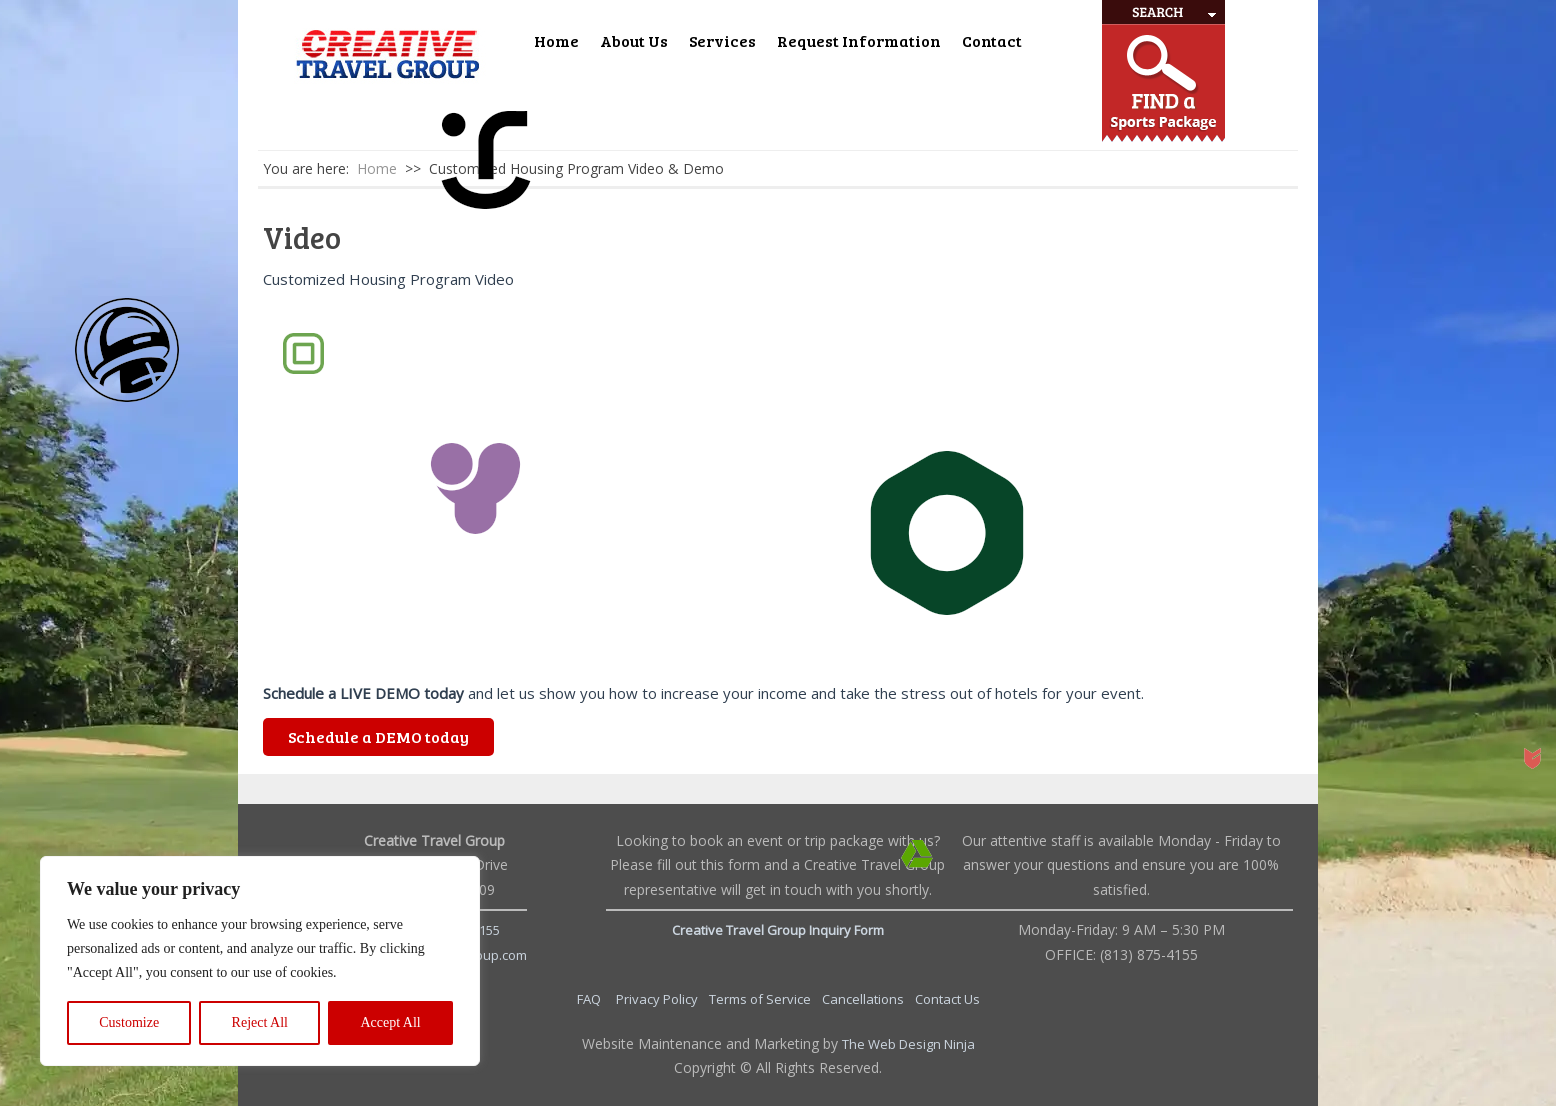 This screenshot has width=1556, height=1106. I want to click on visit Big Cartel website or app, so click(1532, 758).